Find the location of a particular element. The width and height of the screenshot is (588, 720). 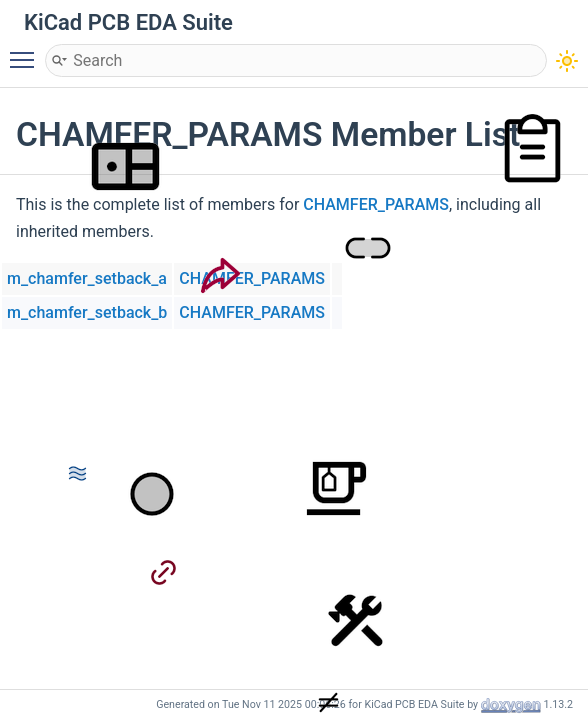

indicates page or feature under construction is located at coordinates (355, 621).